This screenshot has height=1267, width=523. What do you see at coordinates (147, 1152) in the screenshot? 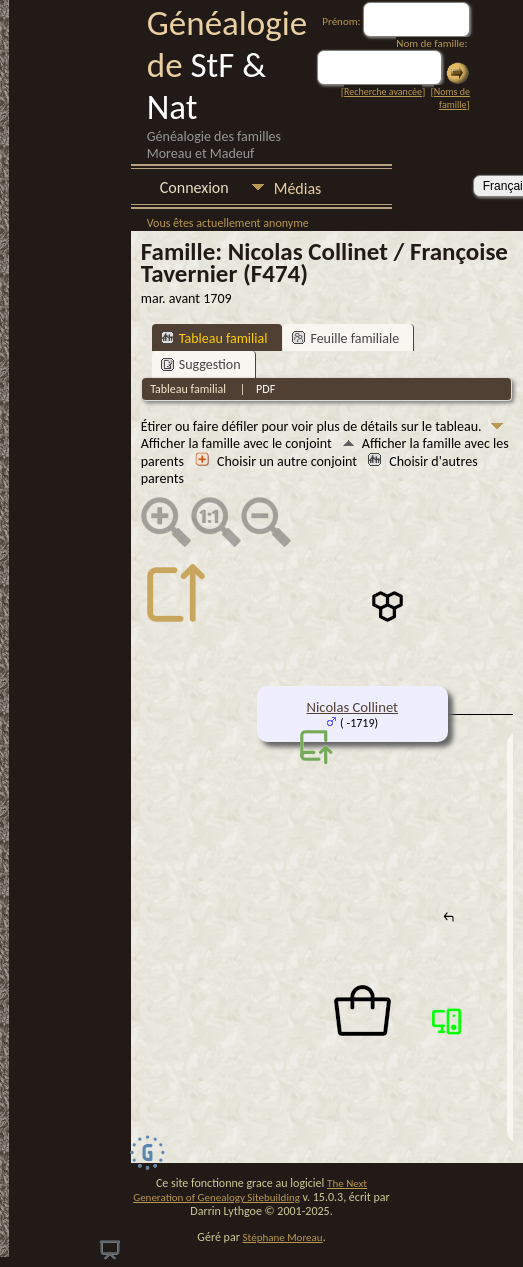
I see `google account or service indicator` at bounding box center [147, 1152].